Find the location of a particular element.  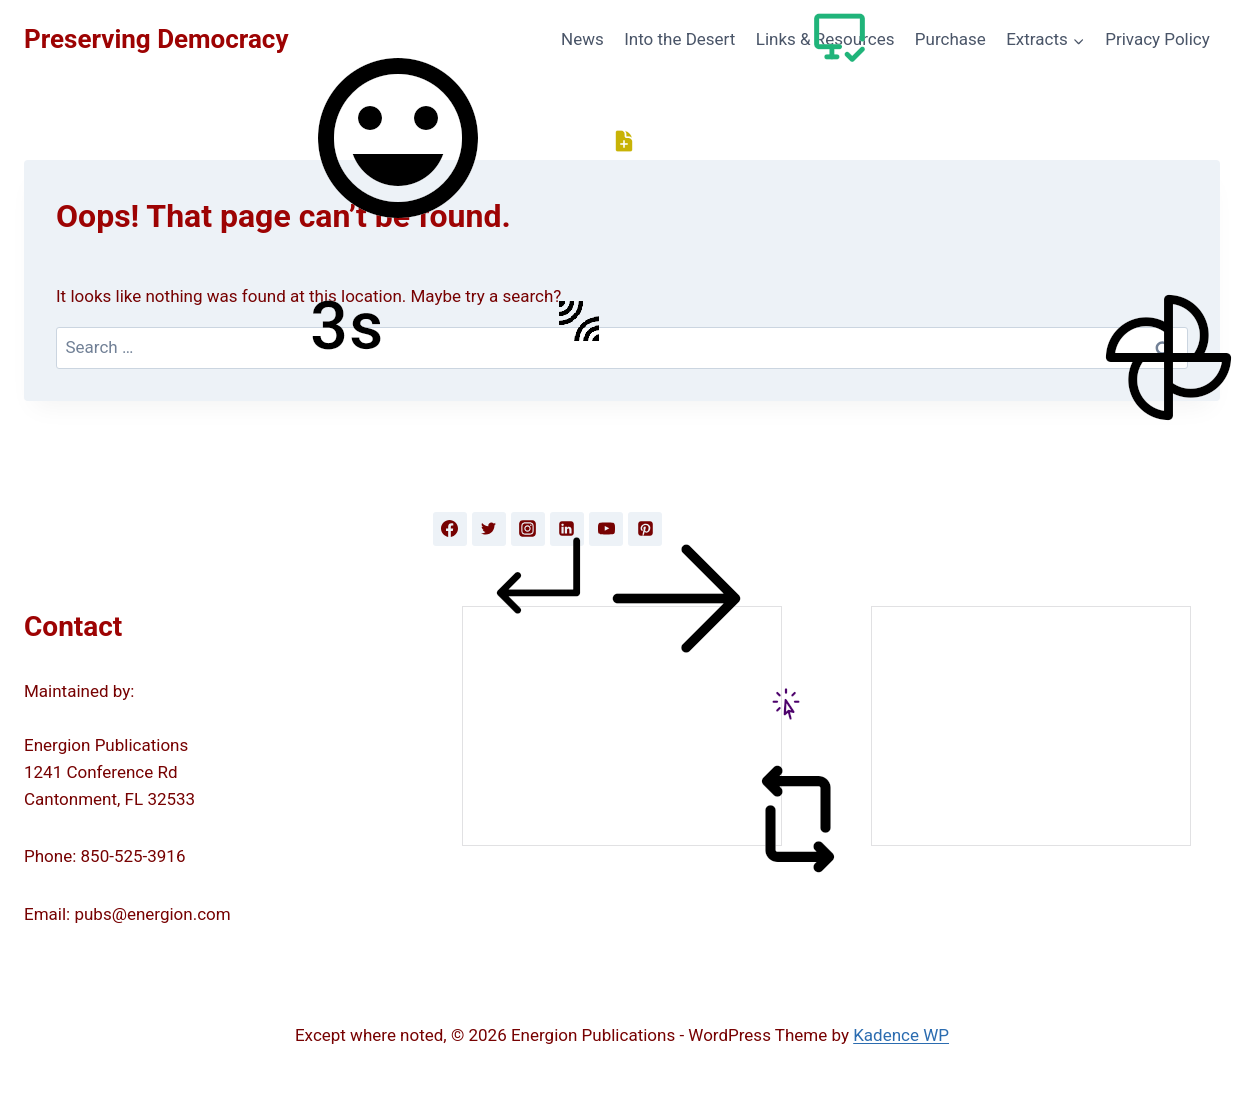

open google photos is located at coordinates (1168, 357).